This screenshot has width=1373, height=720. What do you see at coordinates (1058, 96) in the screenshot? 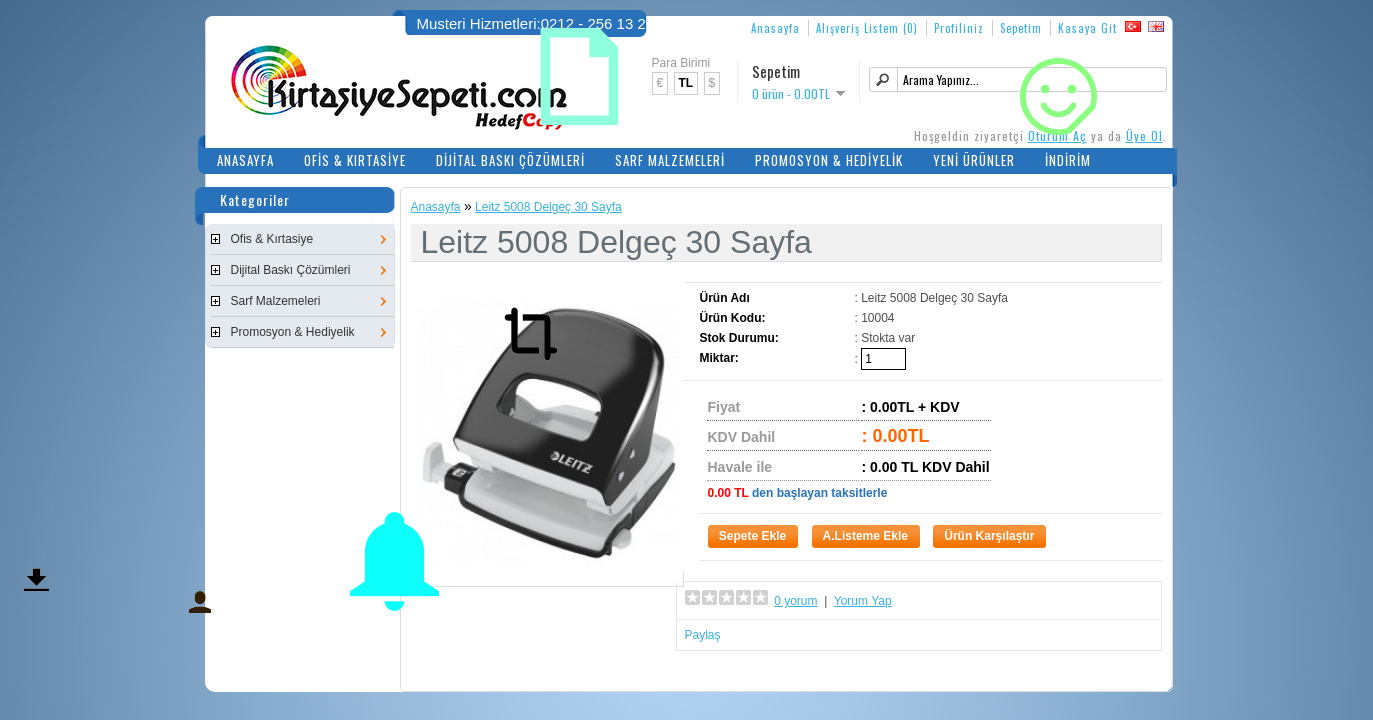
I see `add a sticker to your message` at bounding box center [1058, 96].